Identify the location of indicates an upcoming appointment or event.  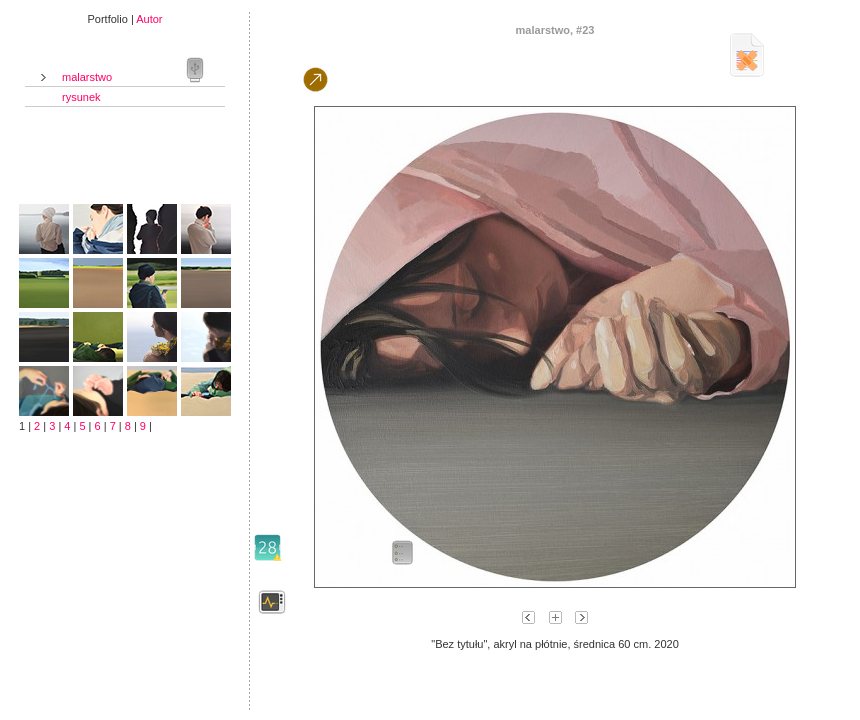
(267, 547).